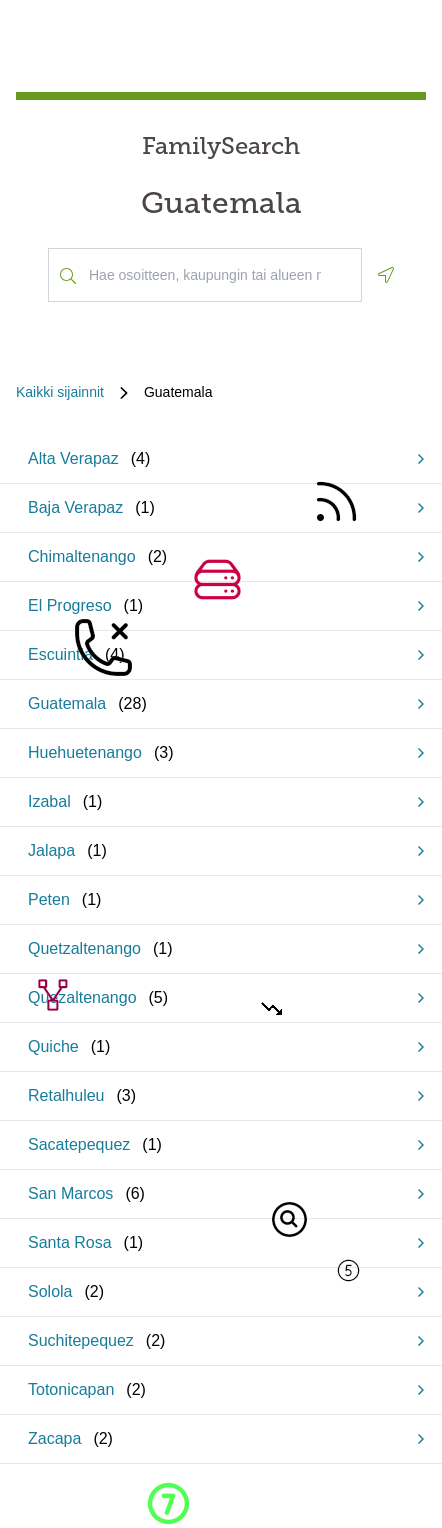 The width and height of the screenshot is (442, 1528). I want to click on view parent classes or supertypes in code hierarchy, so click(54, 995).